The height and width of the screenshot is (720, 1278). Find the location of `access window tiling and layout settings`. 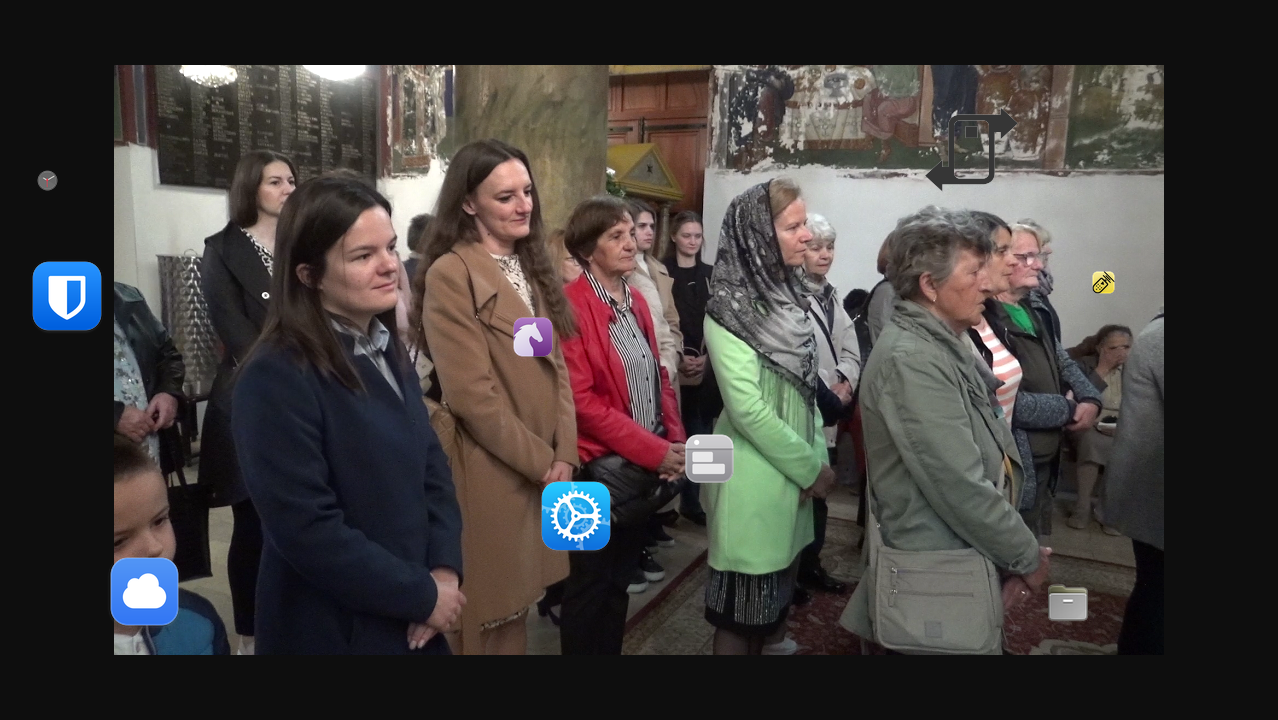

access window tiling and layout settings is located at coordinates (709, 459).